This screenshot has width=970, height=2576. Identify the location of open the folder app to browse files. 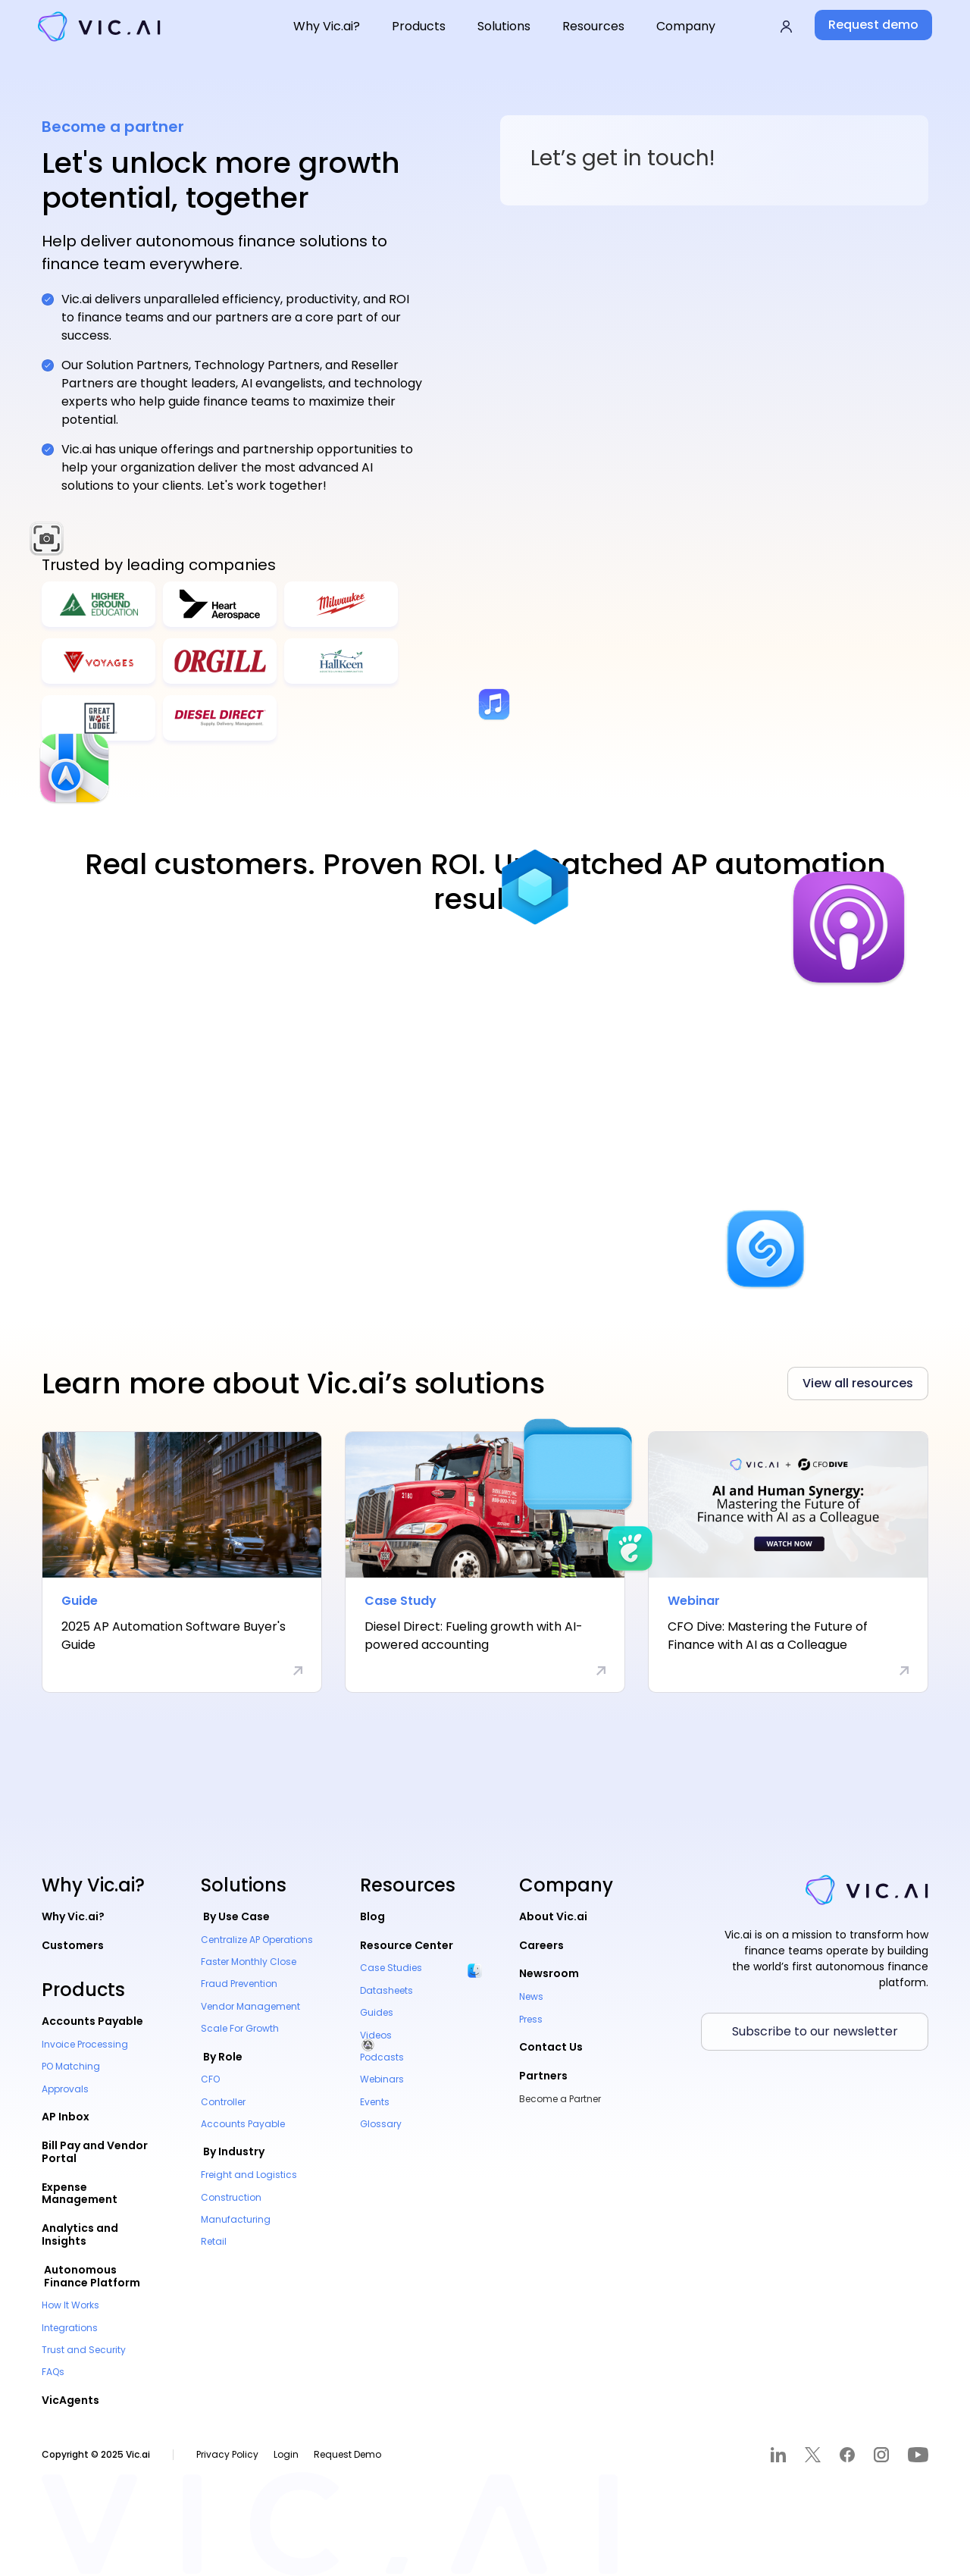
(577, 1463).